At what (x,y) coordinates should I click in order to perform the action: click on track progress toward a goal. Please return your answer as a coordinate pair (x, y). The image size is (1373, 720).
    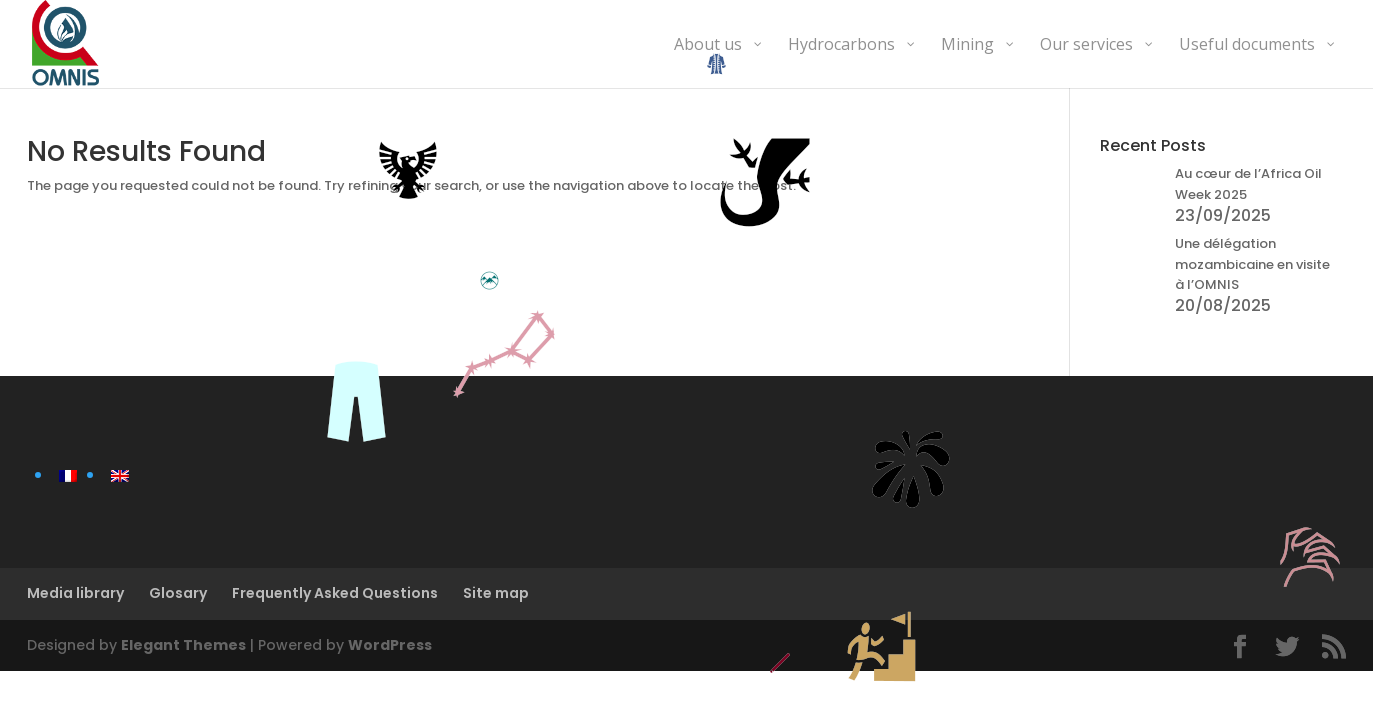
    Looking at the image, I should click on (880, 646).